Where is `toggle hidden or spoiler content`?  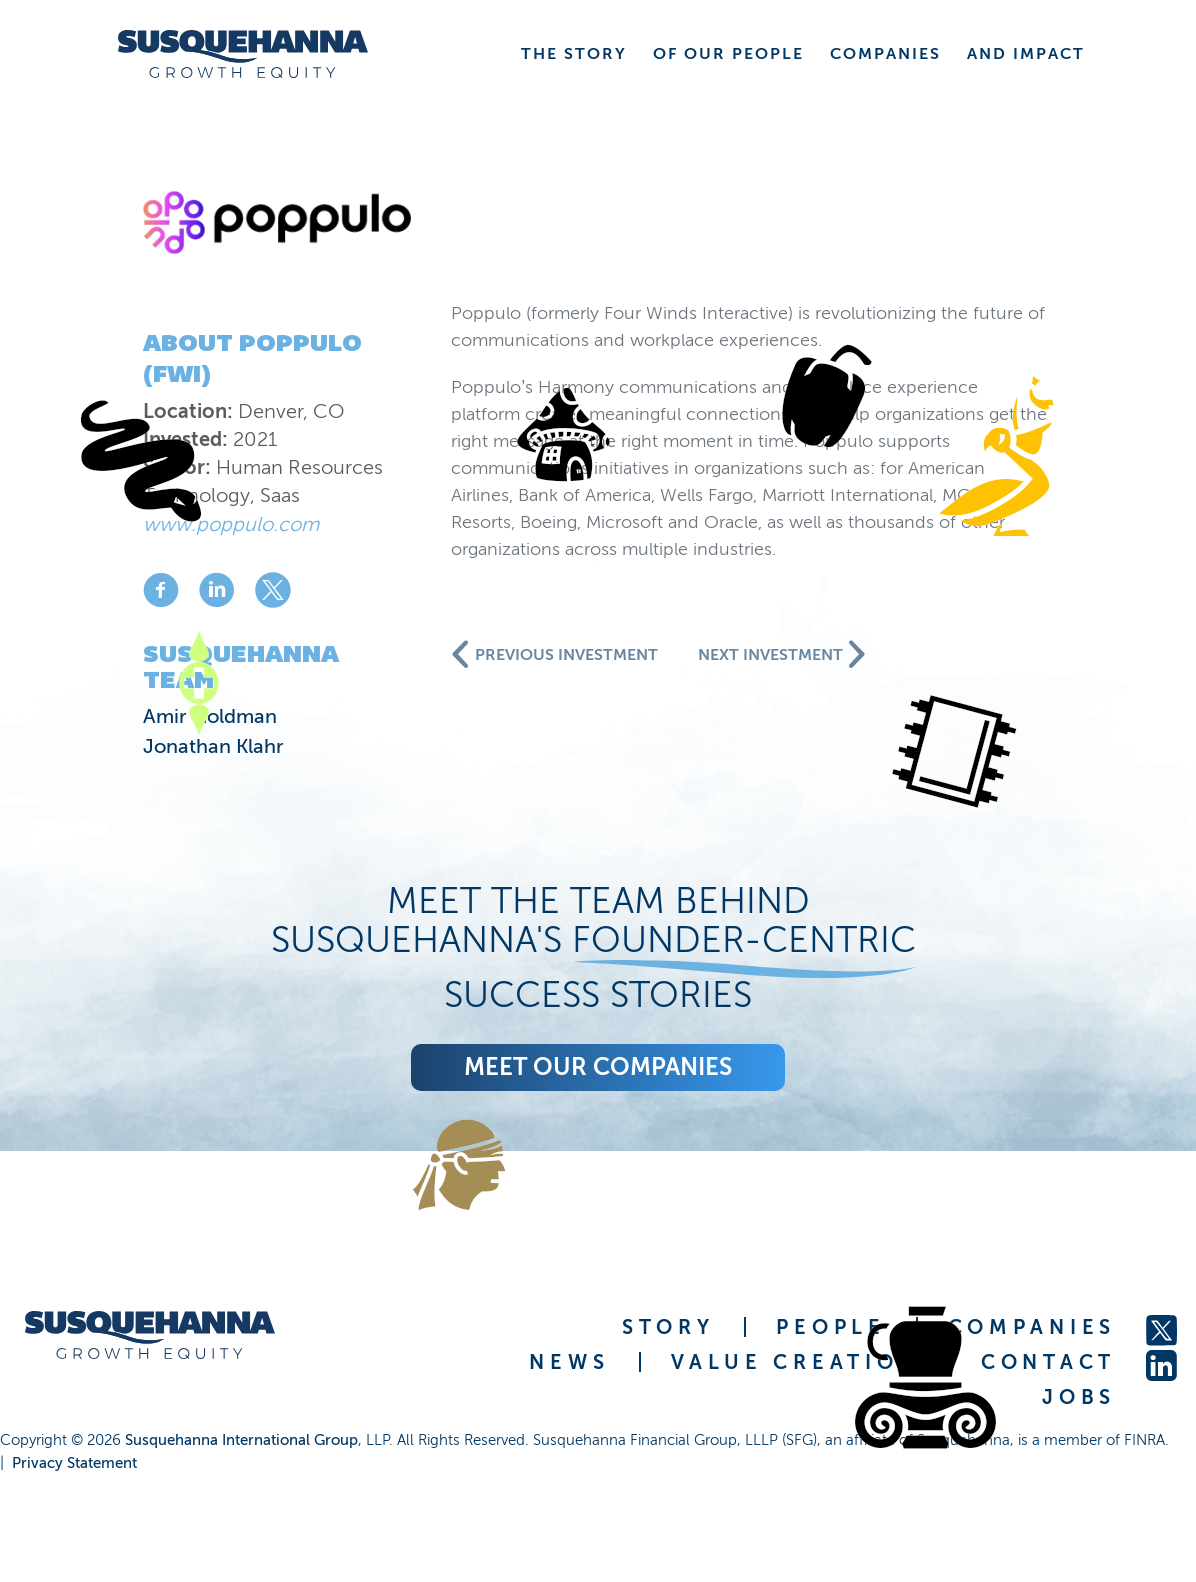
toggle hidden or spoiler content is located at coordinates (459, 1165).